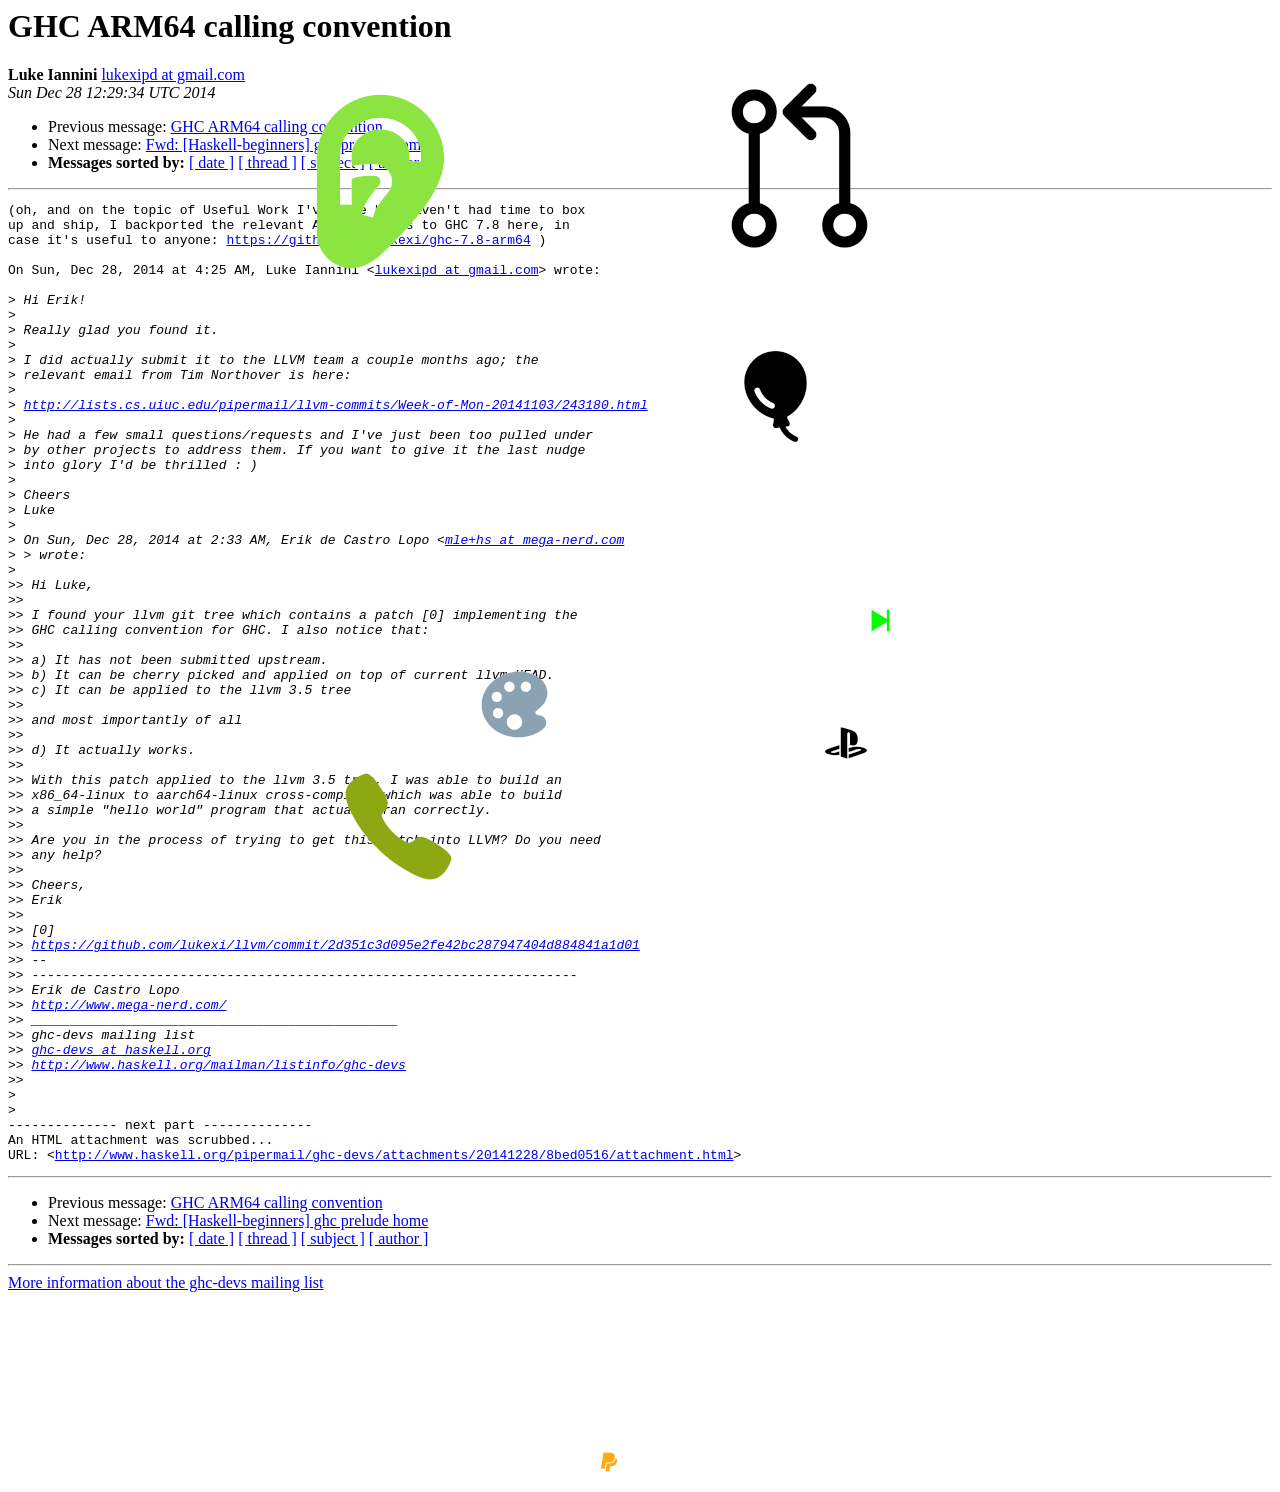 This screenshot has height=1492, width=1280. I want to click on create a new pull request, so click(799, 168).